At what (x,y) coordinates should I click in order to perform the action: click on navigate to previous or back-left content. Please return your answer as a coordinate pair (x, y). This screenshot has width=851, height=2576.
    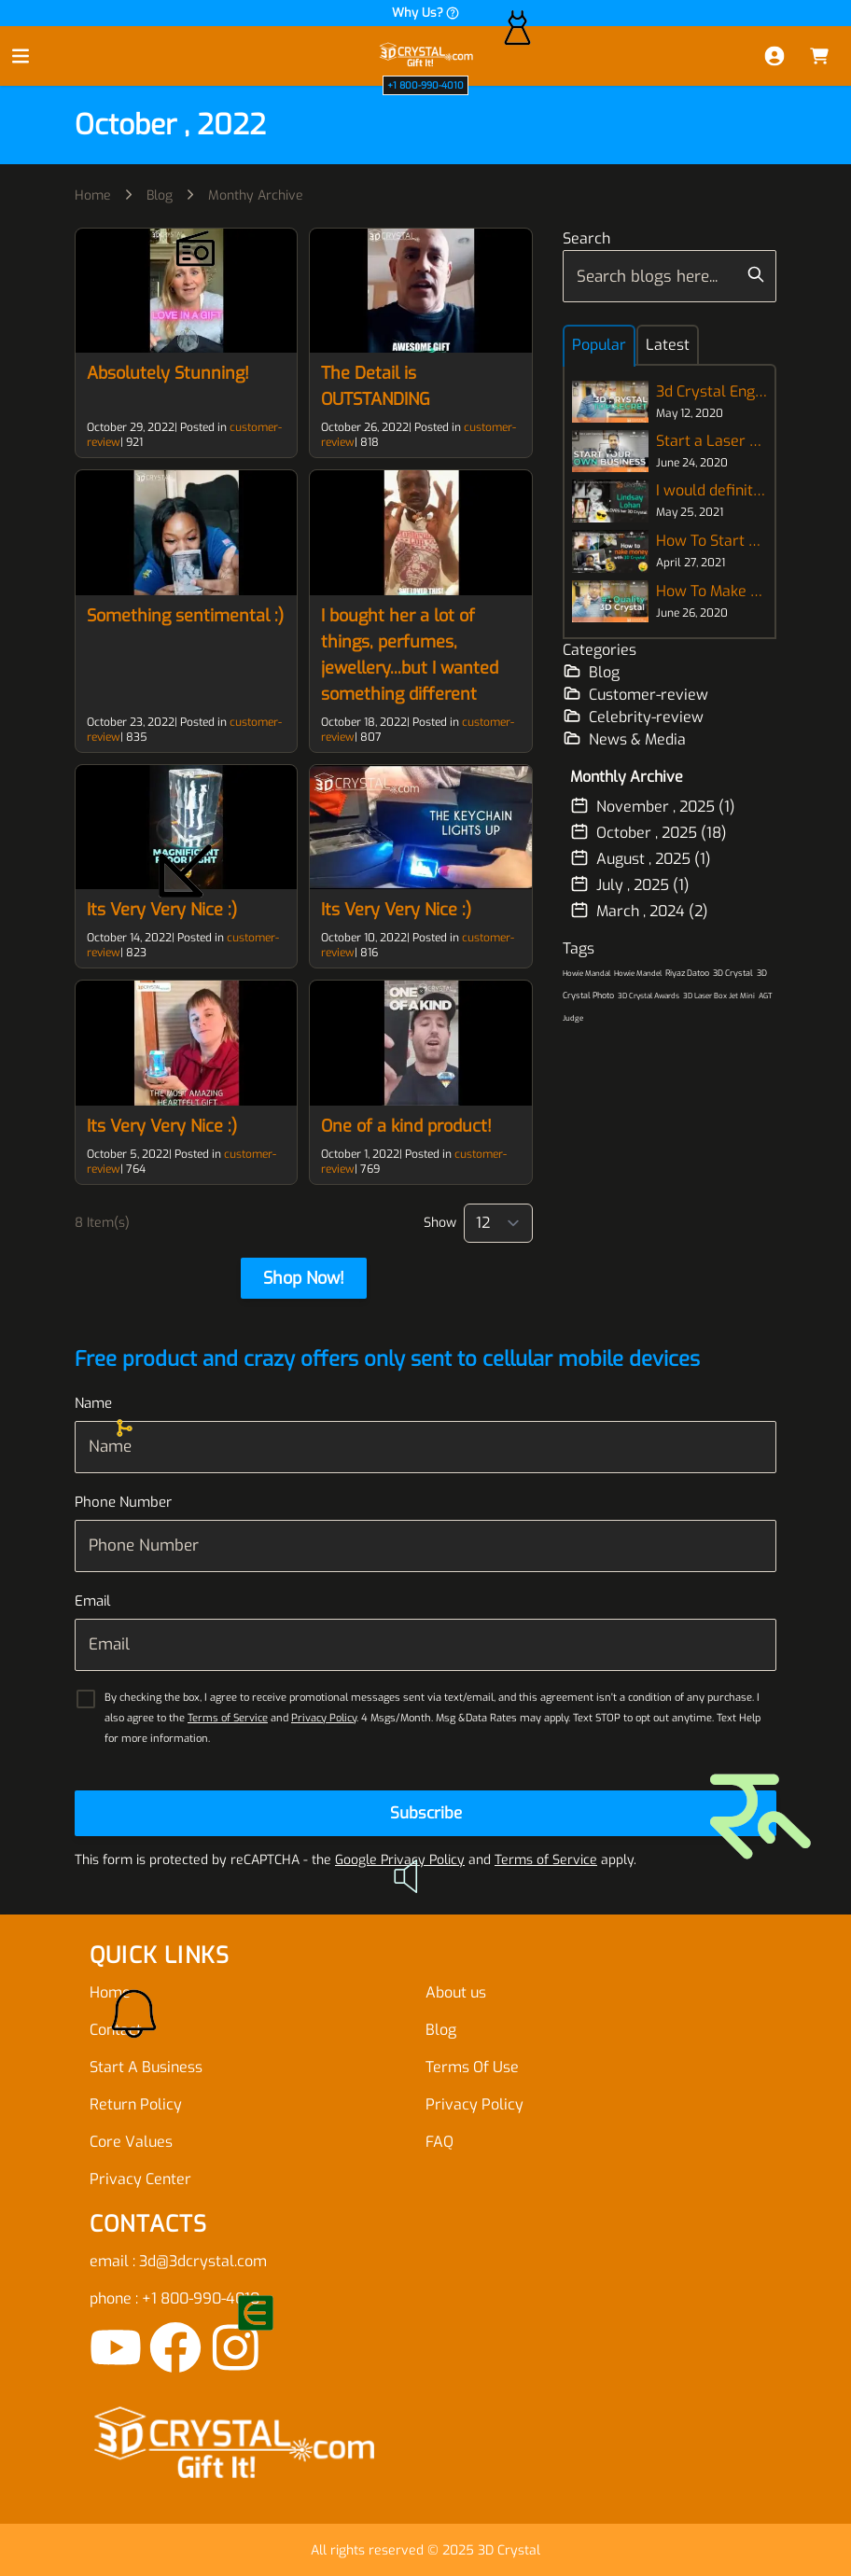
    Looking at the image, I should click on (185, 870).